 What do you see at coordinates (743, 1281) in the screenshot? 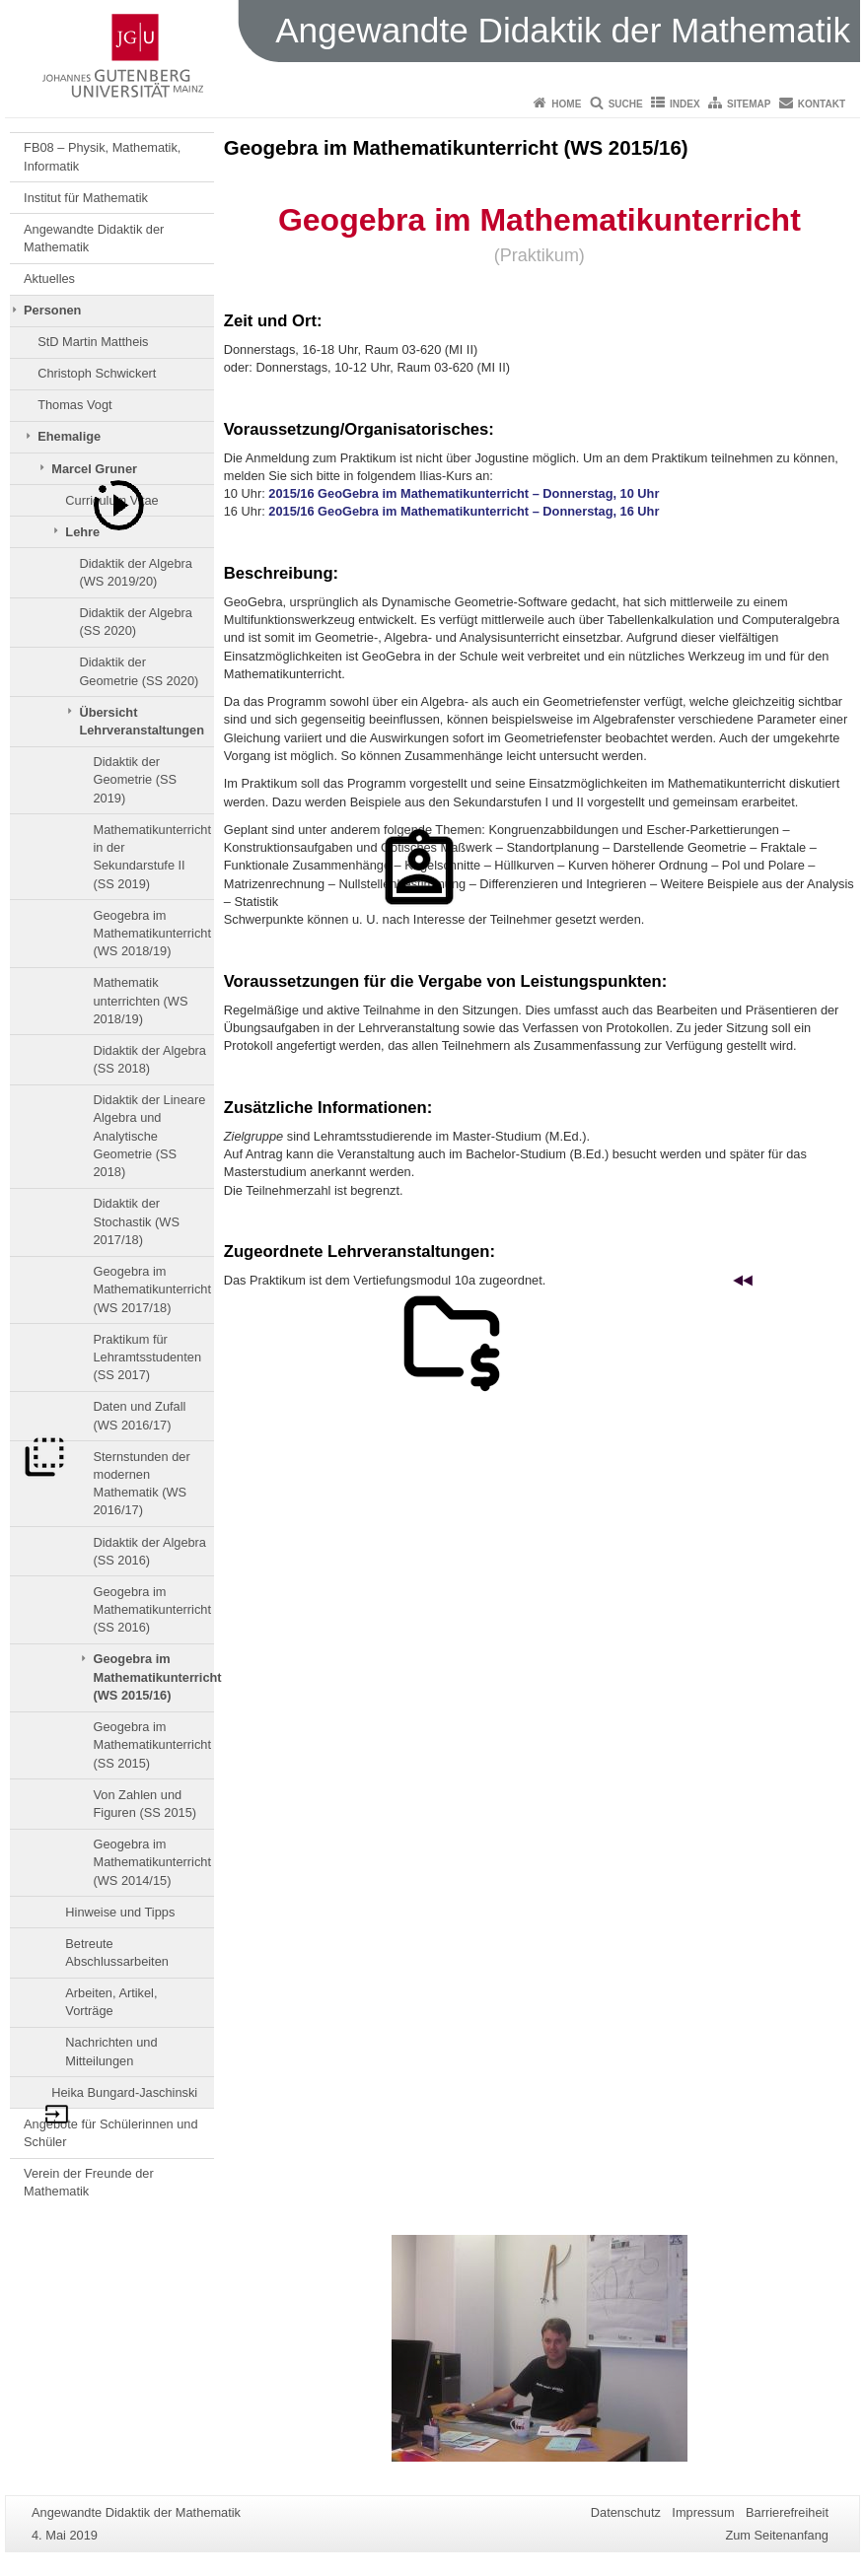
I see `skip to previous track` at bounding box center [743, 1281].